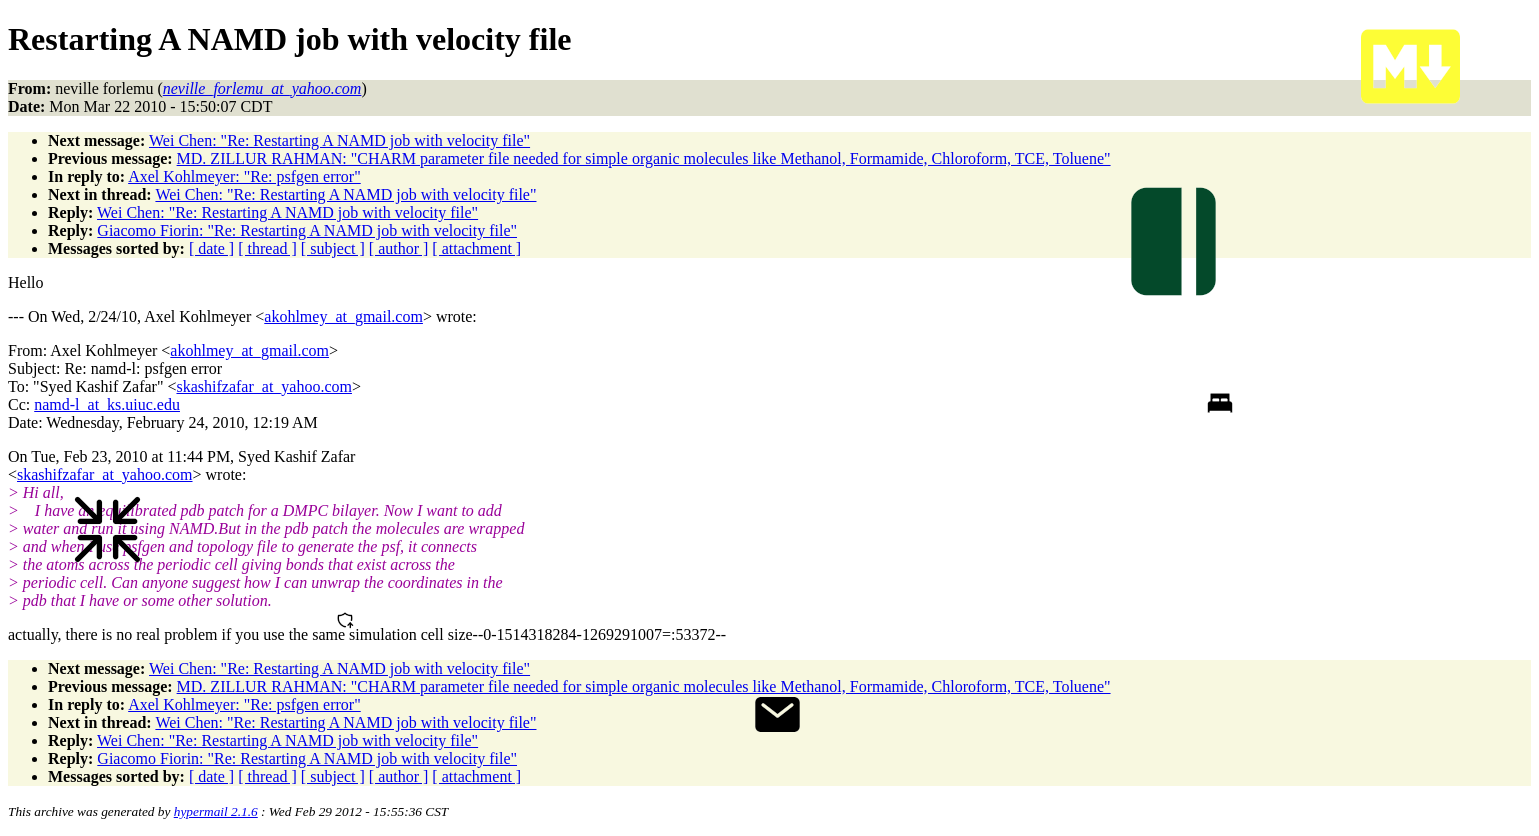 The image size is (1539, 836). I want to click on indicates markdown formatting is supported, so click(1410, 66).